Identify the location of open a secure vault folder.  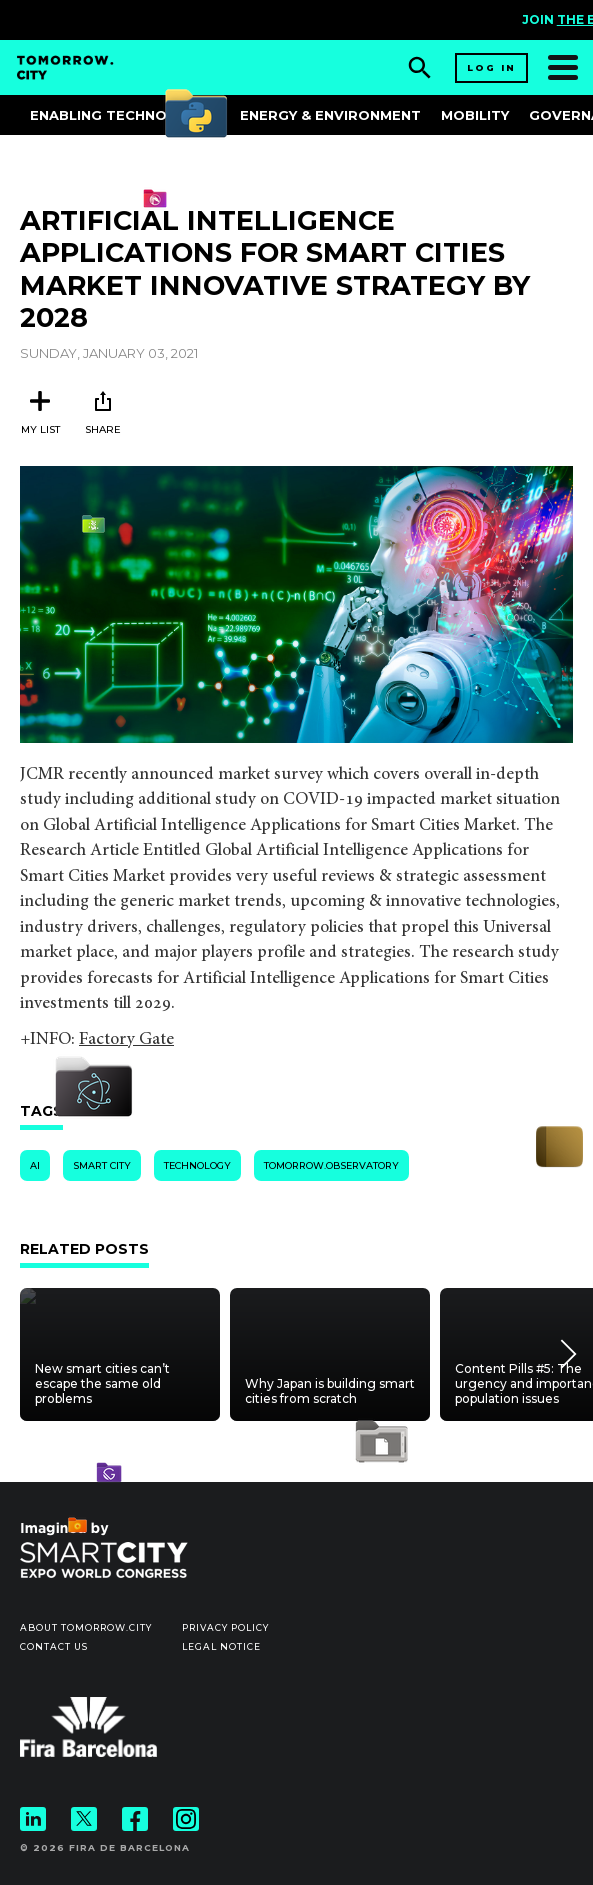
(381, 1442).